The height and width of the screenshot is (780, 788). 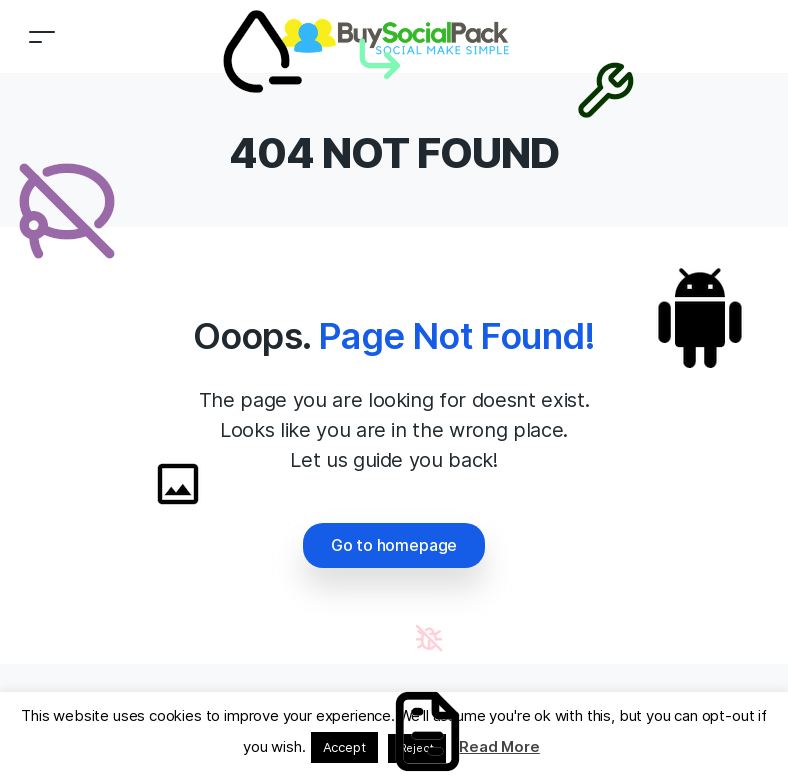 What do you see at coordinates (256, 51) in the screenshot?
I see `decrease water or liquid level` at bounding box center [256, 51].